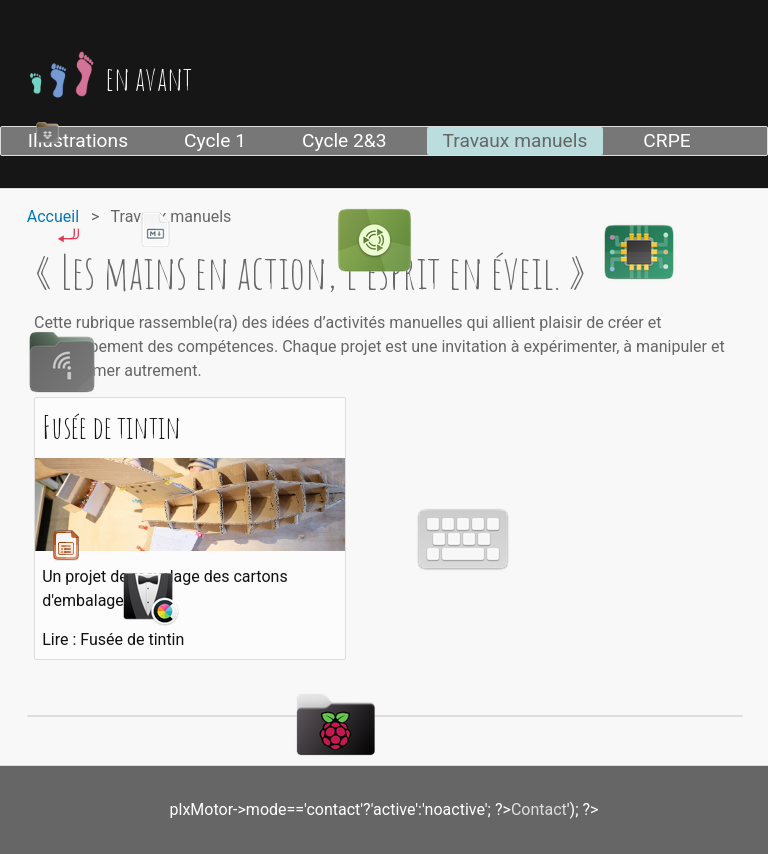 The image size is (768, 854). I want to click on launch display calibrator tool, so click(151, 599).